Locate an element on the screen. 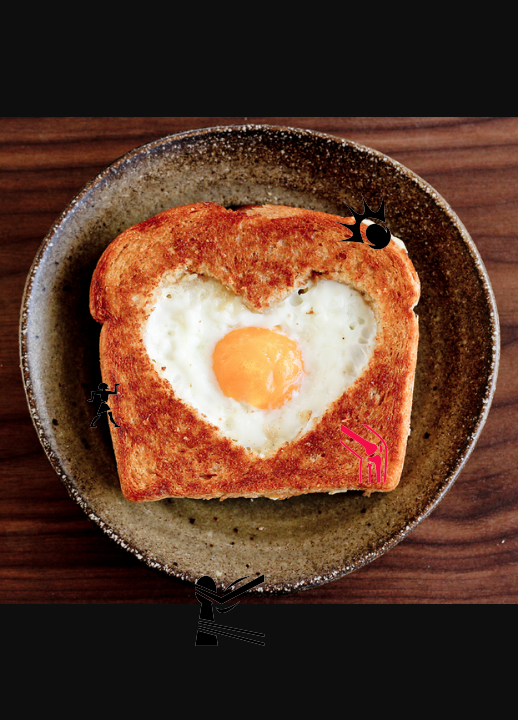 The width and height of the screenshot is (518, 720). select egyptian or ancient egypt theme is located at coordinates (104, 405).